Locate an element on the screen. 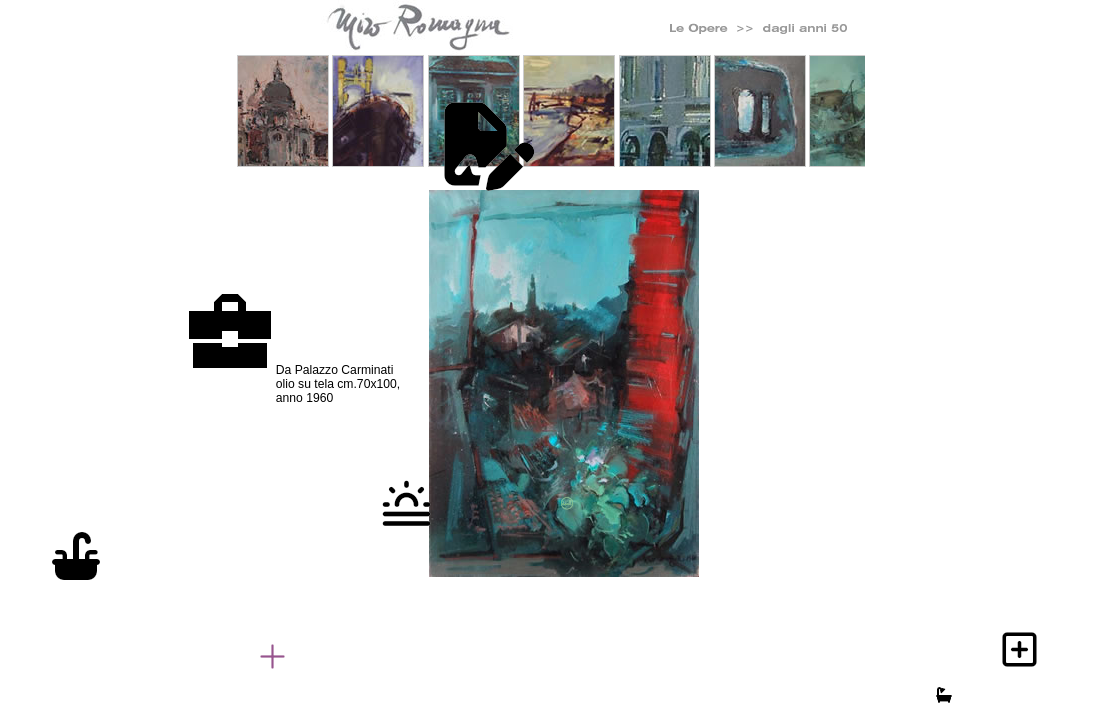 This screenshot has width=1102, height=720. sign a document is located at coordinates (486, 144).